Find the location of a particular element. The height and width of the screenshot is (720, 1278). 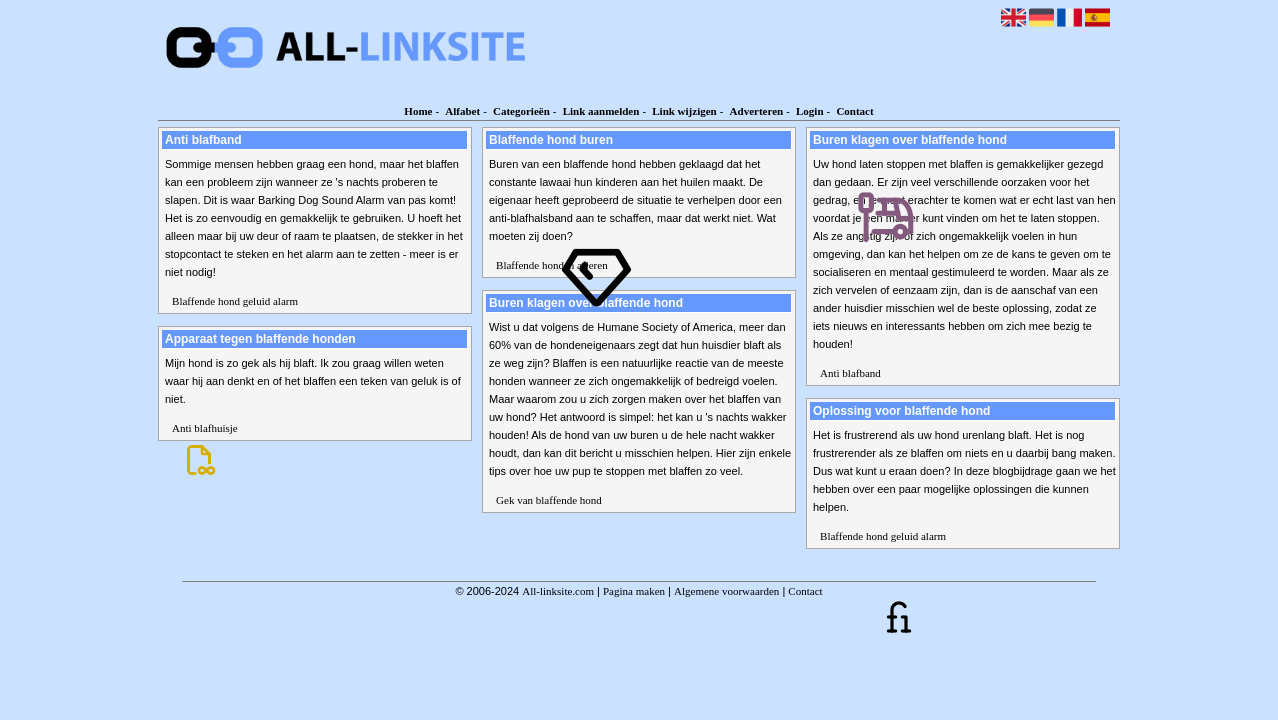

a file with unlimited or infinite storage is located at coordinates (199, 460).